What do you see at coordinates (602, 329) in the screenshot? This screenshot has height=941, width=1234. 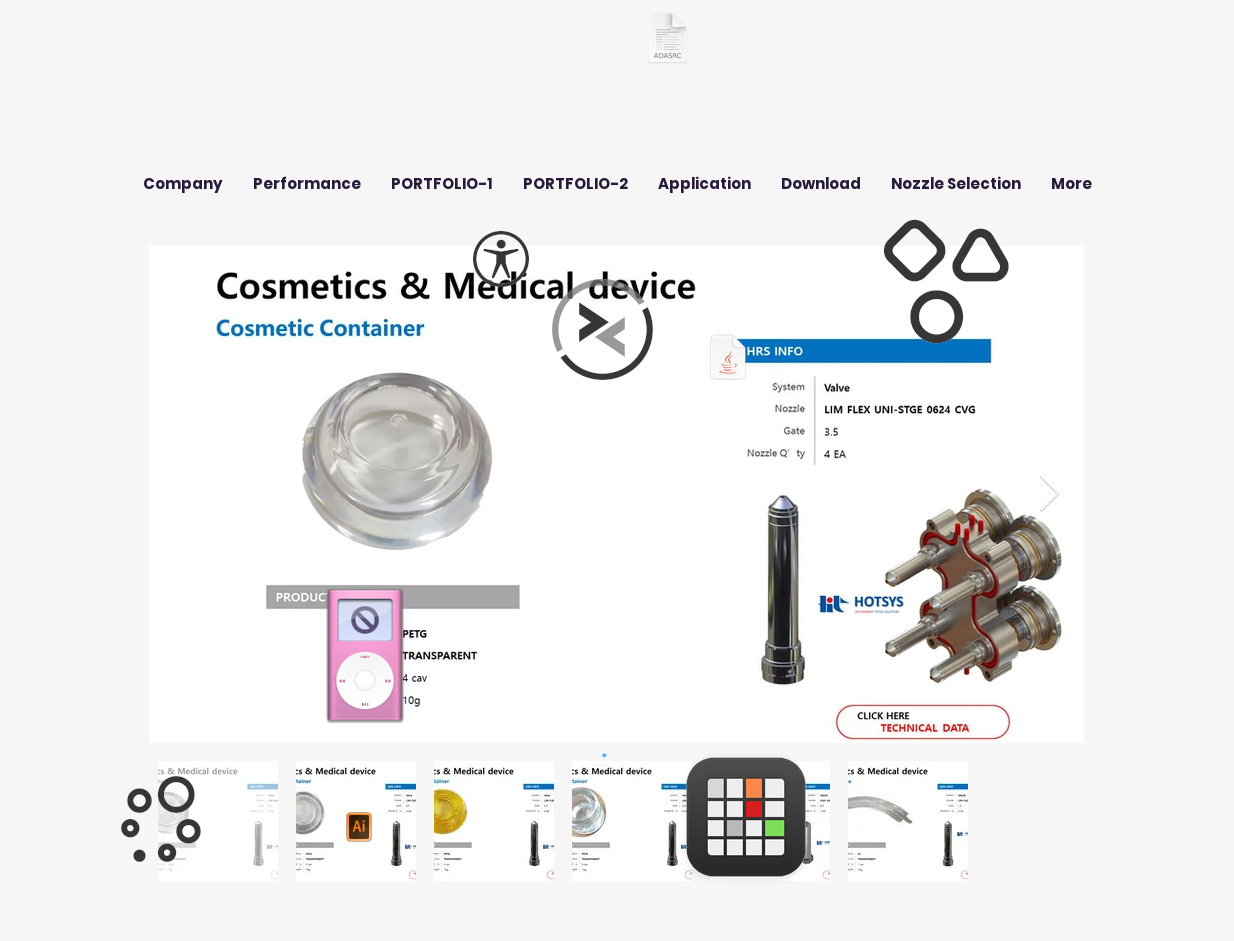 I see `open remmina remote desktop client` at bounding box center [602, 329].